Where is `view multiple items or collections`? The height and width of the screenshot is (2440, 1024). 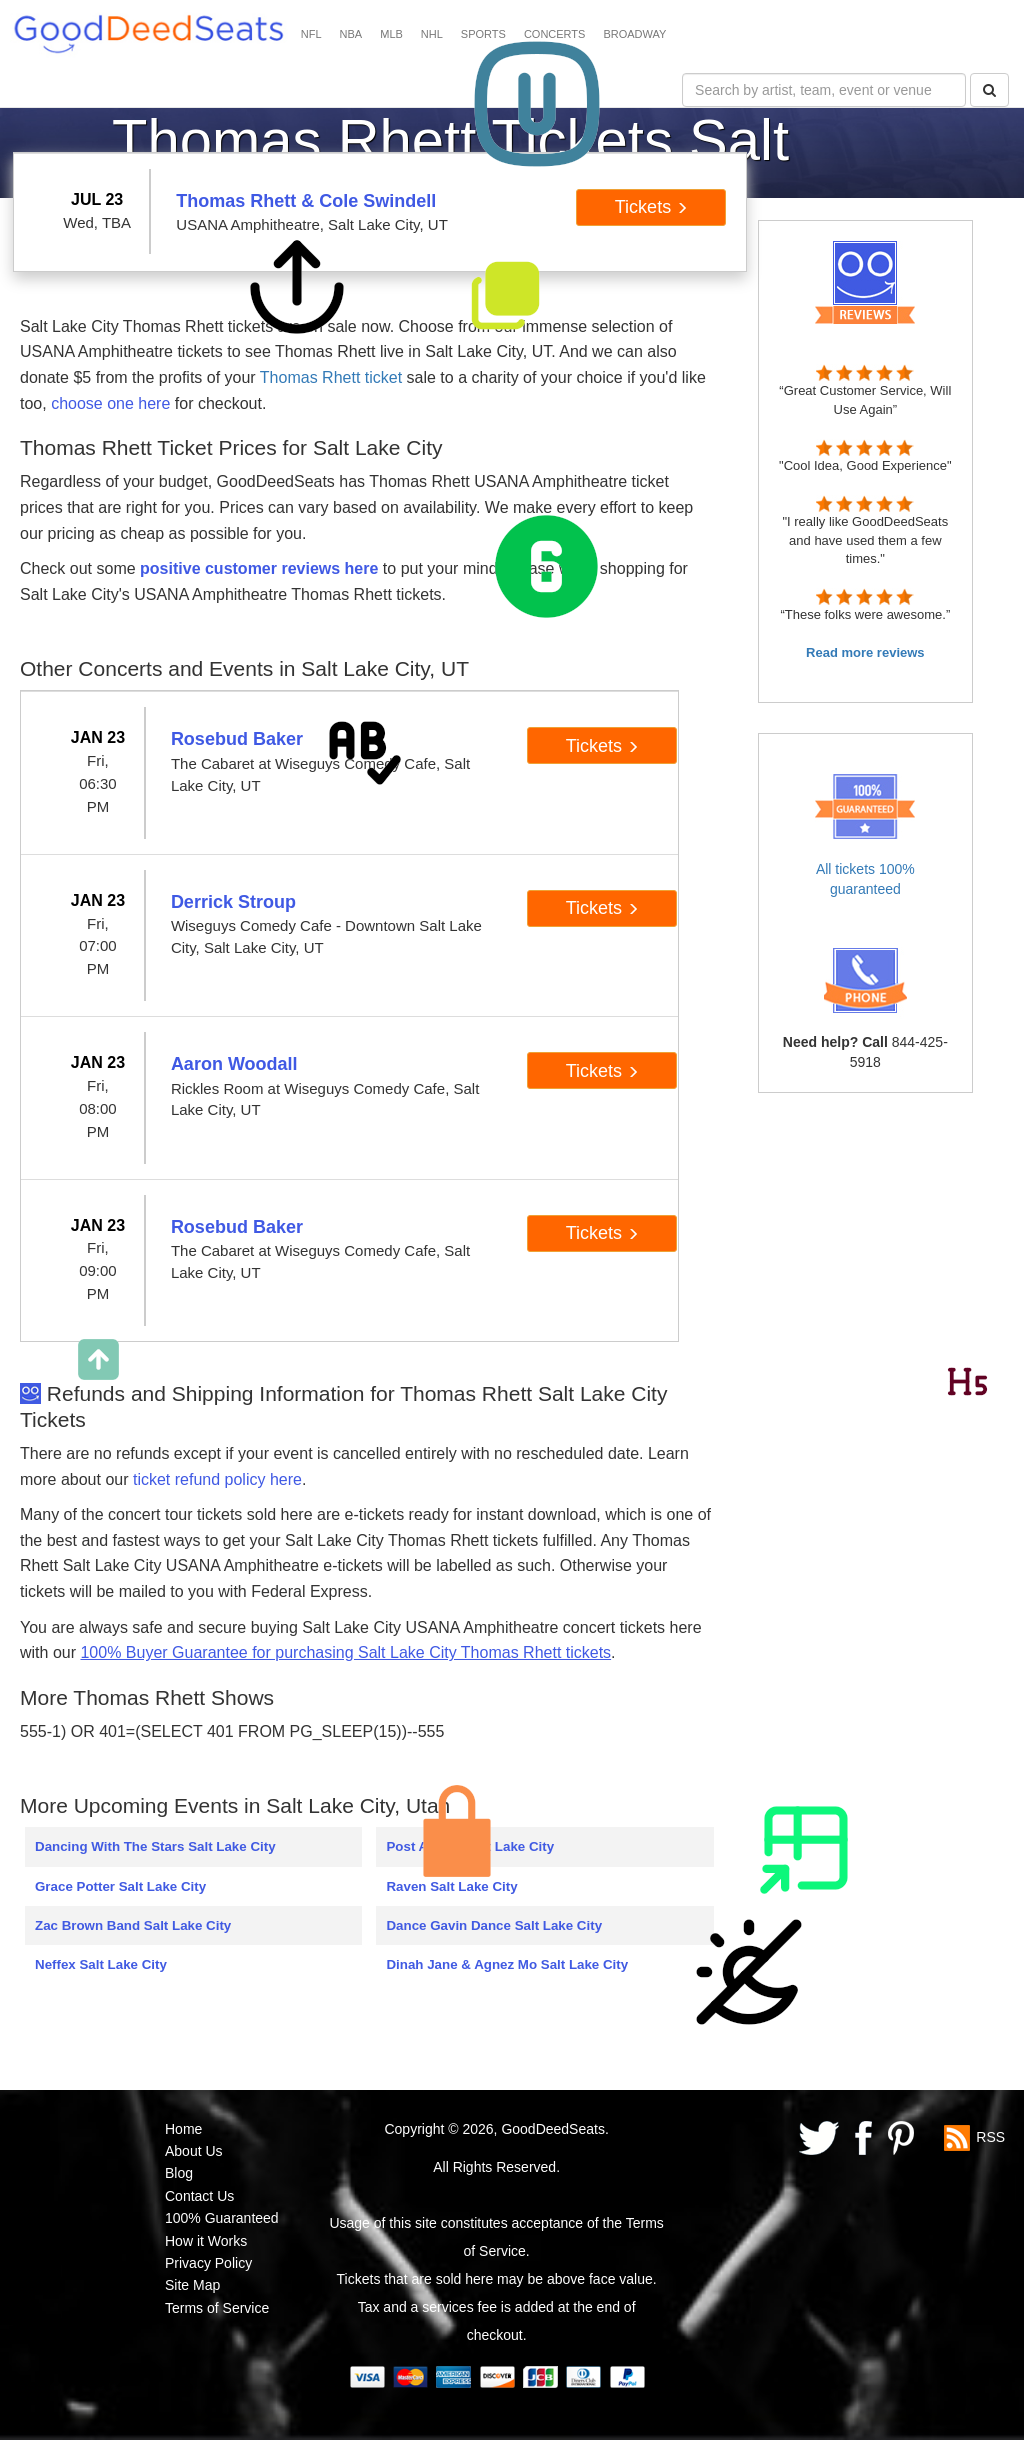 view multiple items or collections is located at coordinates (505, 295).